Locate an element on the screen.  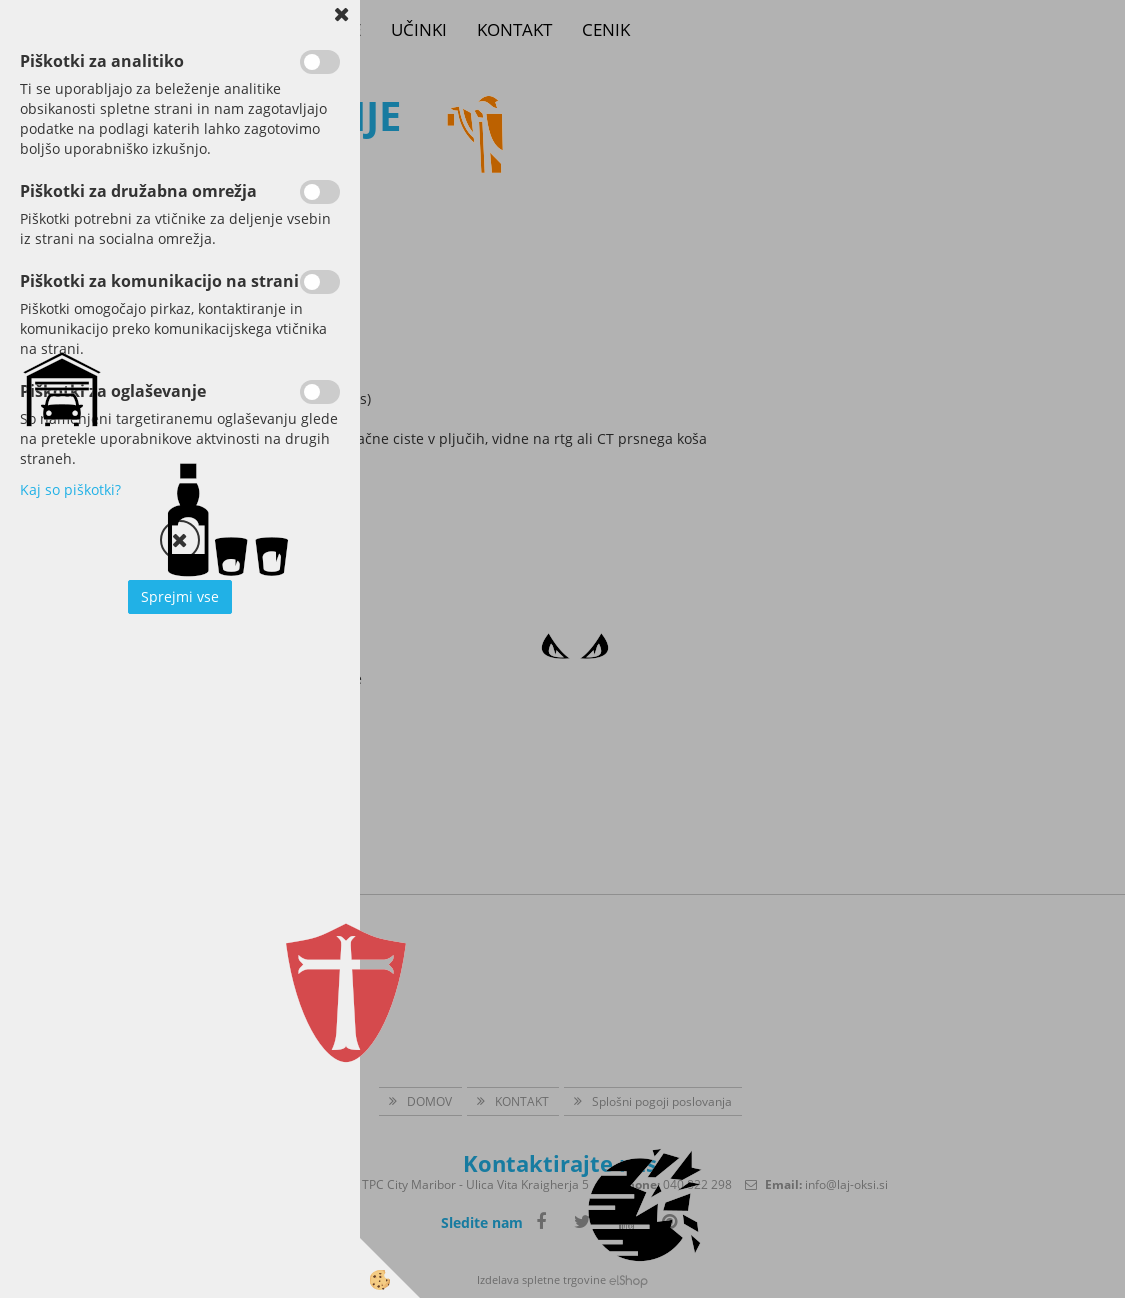
select knight or crusader class is located at coordinates (346, 993).